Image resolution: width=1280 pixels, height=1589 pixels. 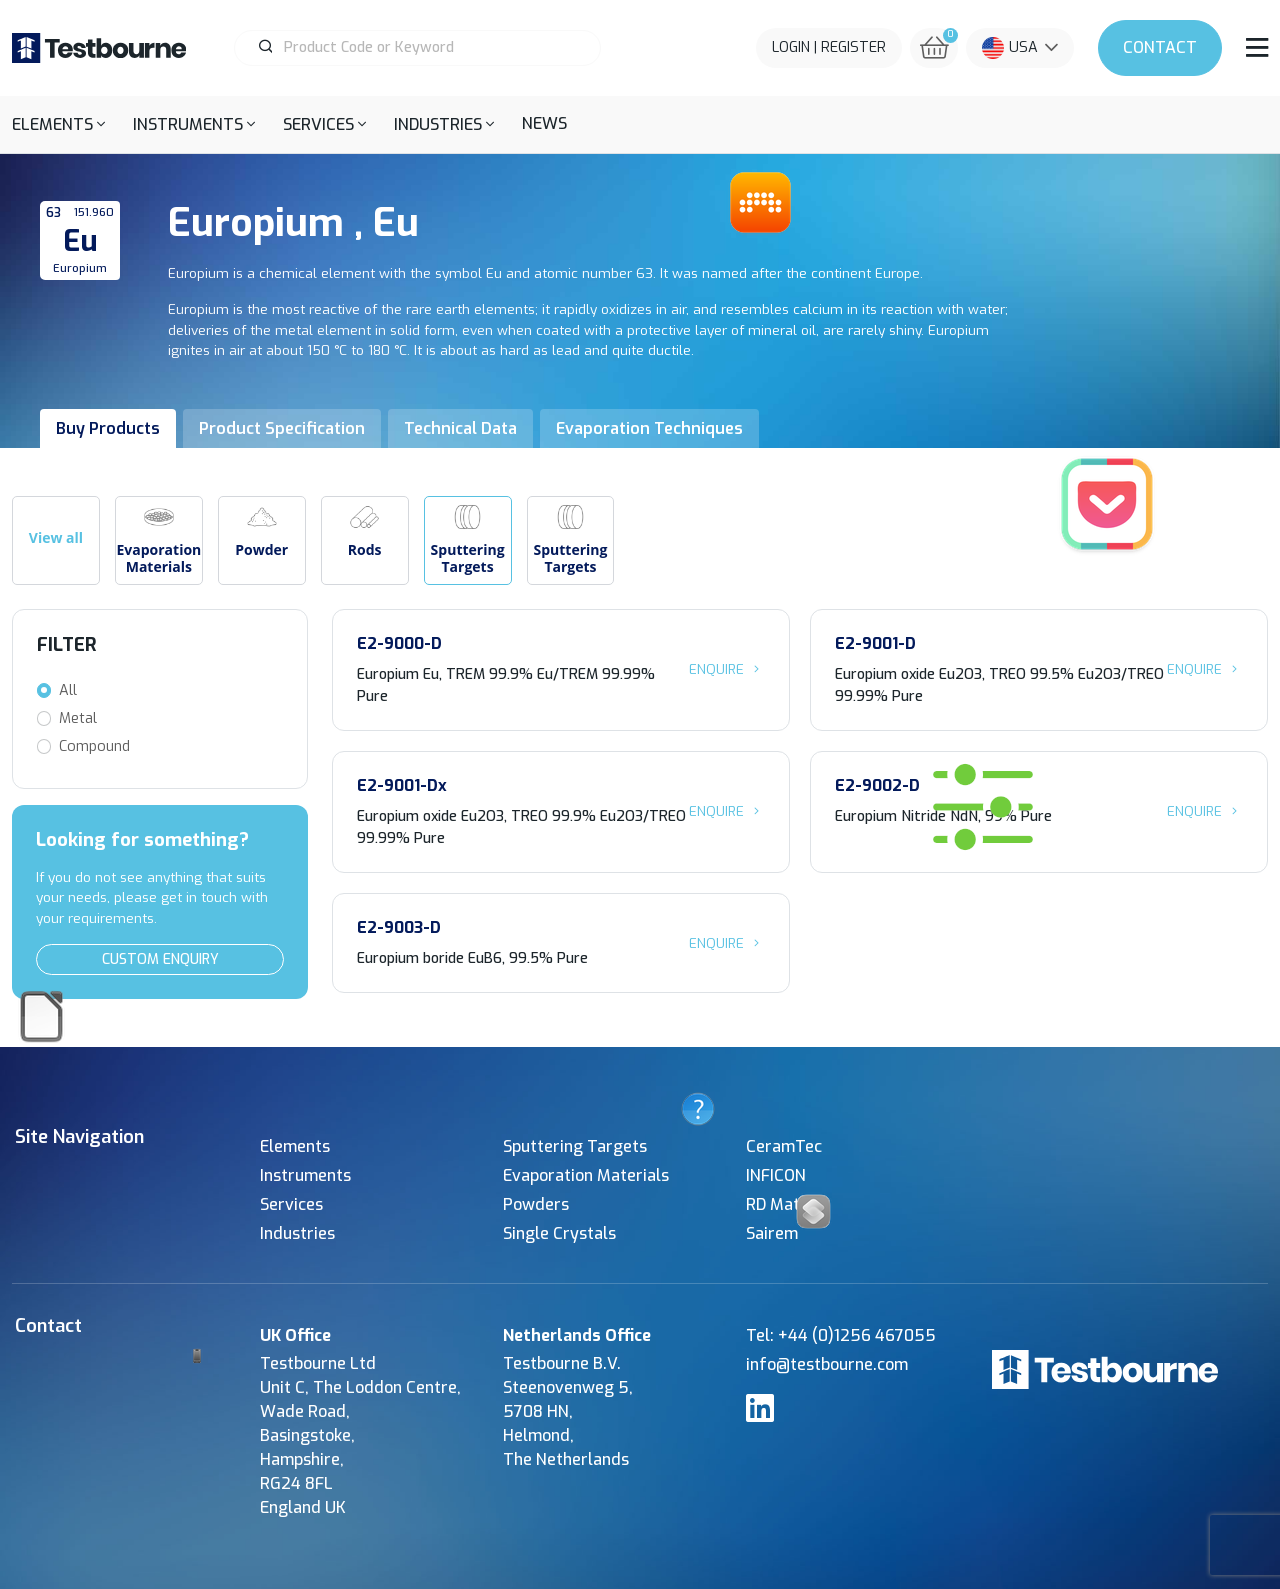 I want to click on access system preferences or settings, so click(x=983, y=807).